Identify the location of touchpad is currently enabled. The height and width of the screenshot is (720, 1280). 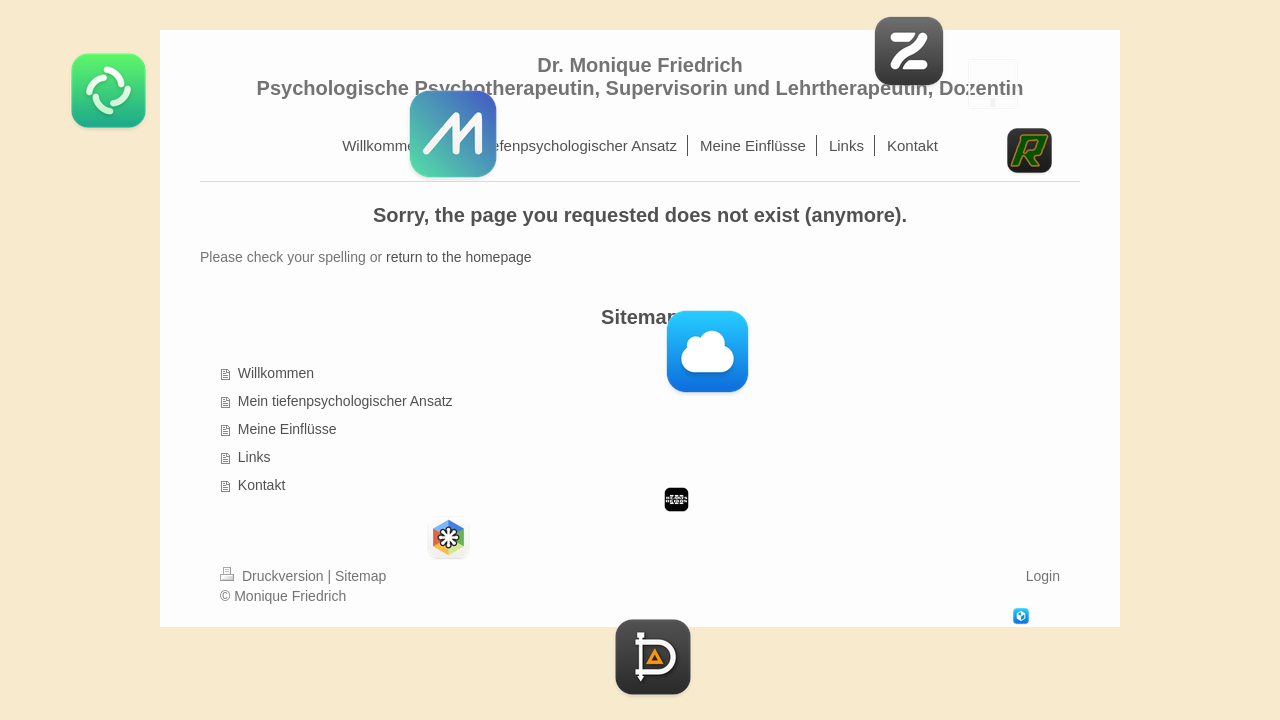
(993, 84).